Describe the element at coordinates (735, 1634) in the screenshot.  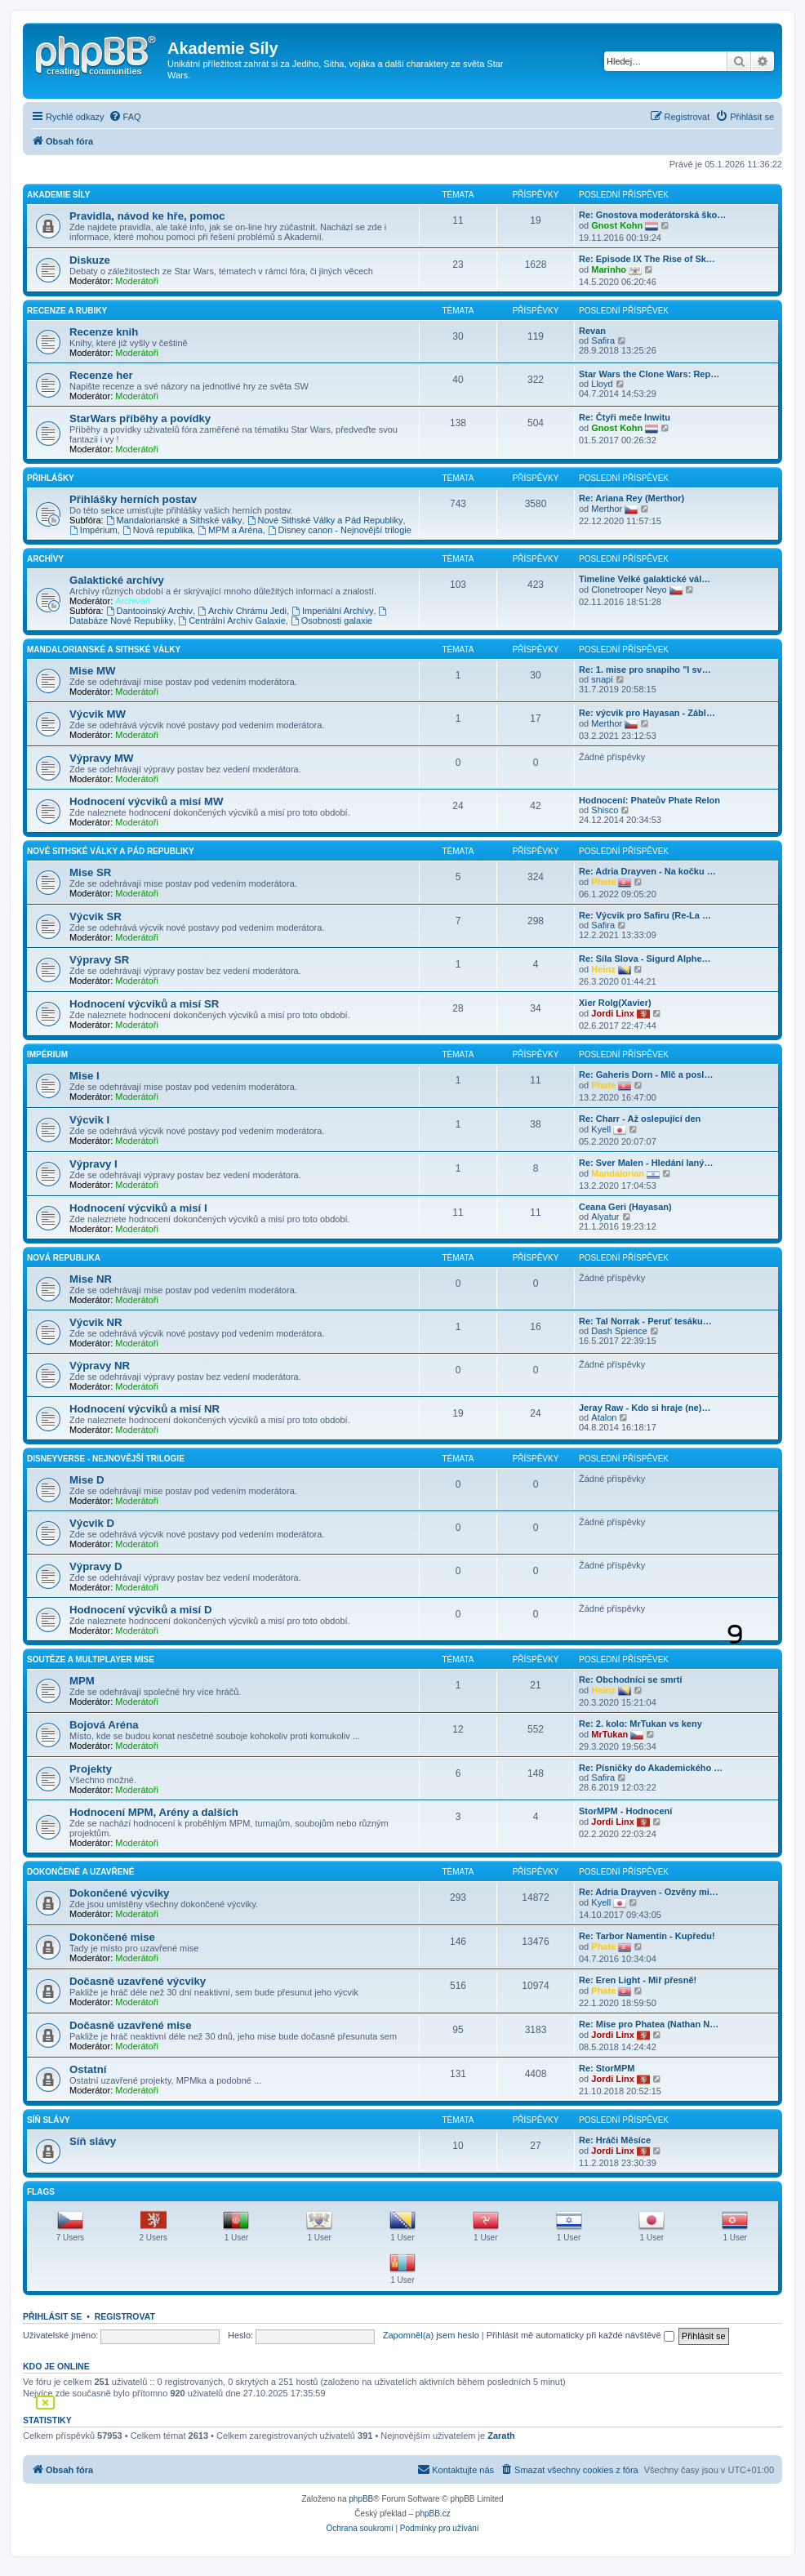
I see `indicates the number nine in a count or quantity` at that location.